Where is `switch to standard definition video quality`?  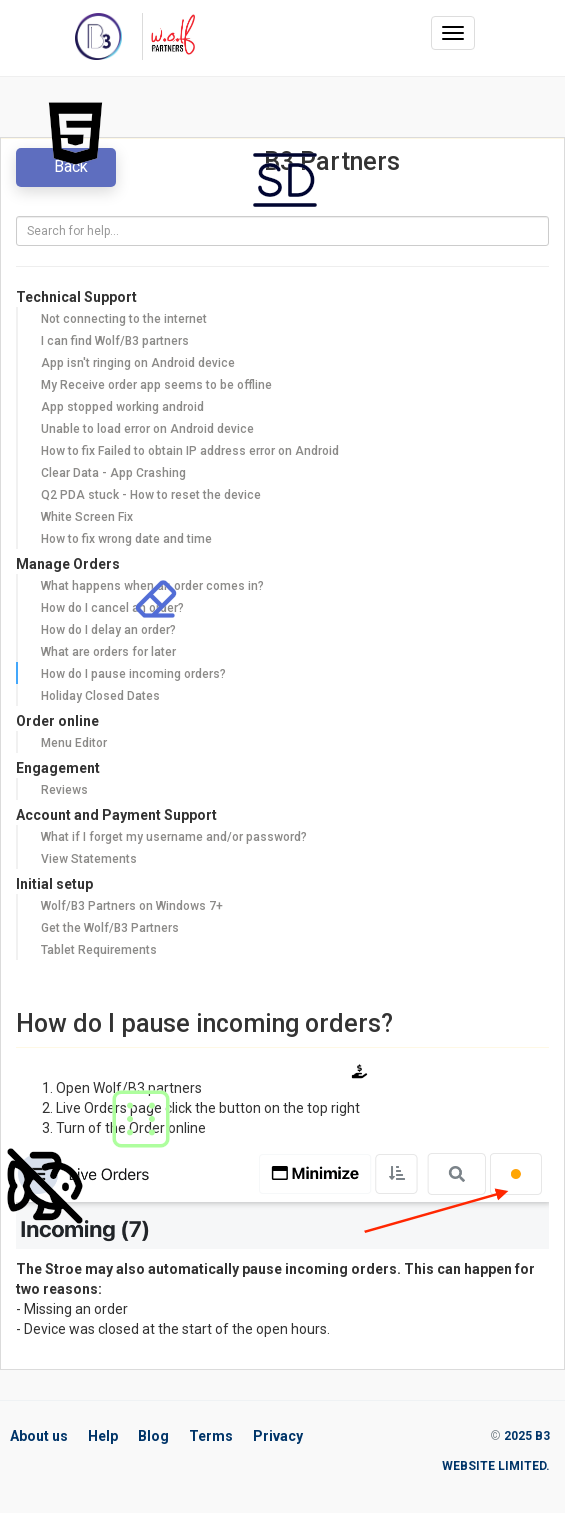
switch to standard definition video quality is located at coordinates (285, 180).